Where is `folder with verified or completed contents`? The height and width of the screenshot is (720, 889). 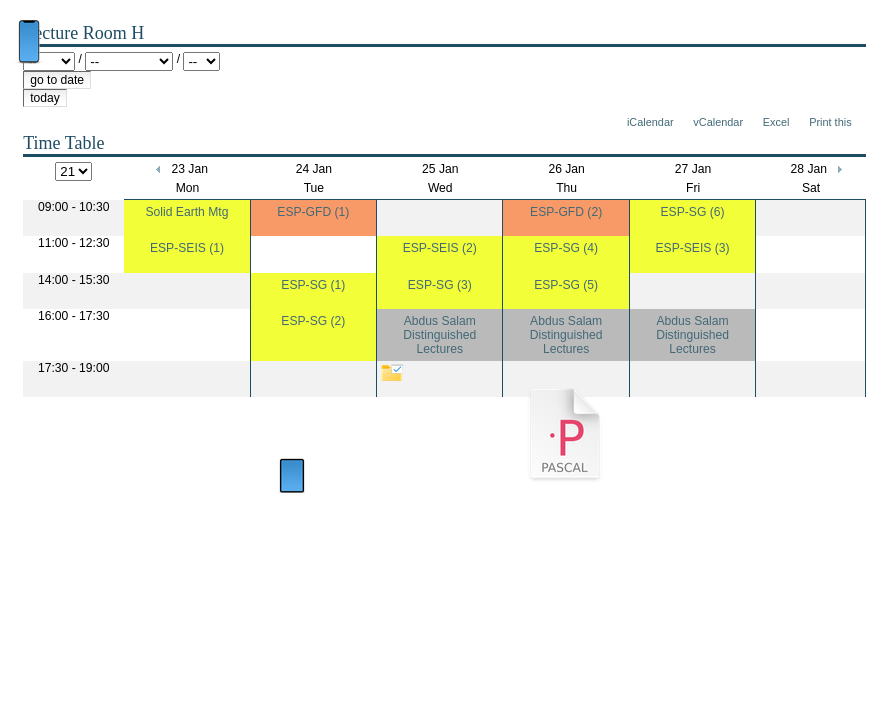
folder with verified or completed contents is located at coordinates (391, 373).